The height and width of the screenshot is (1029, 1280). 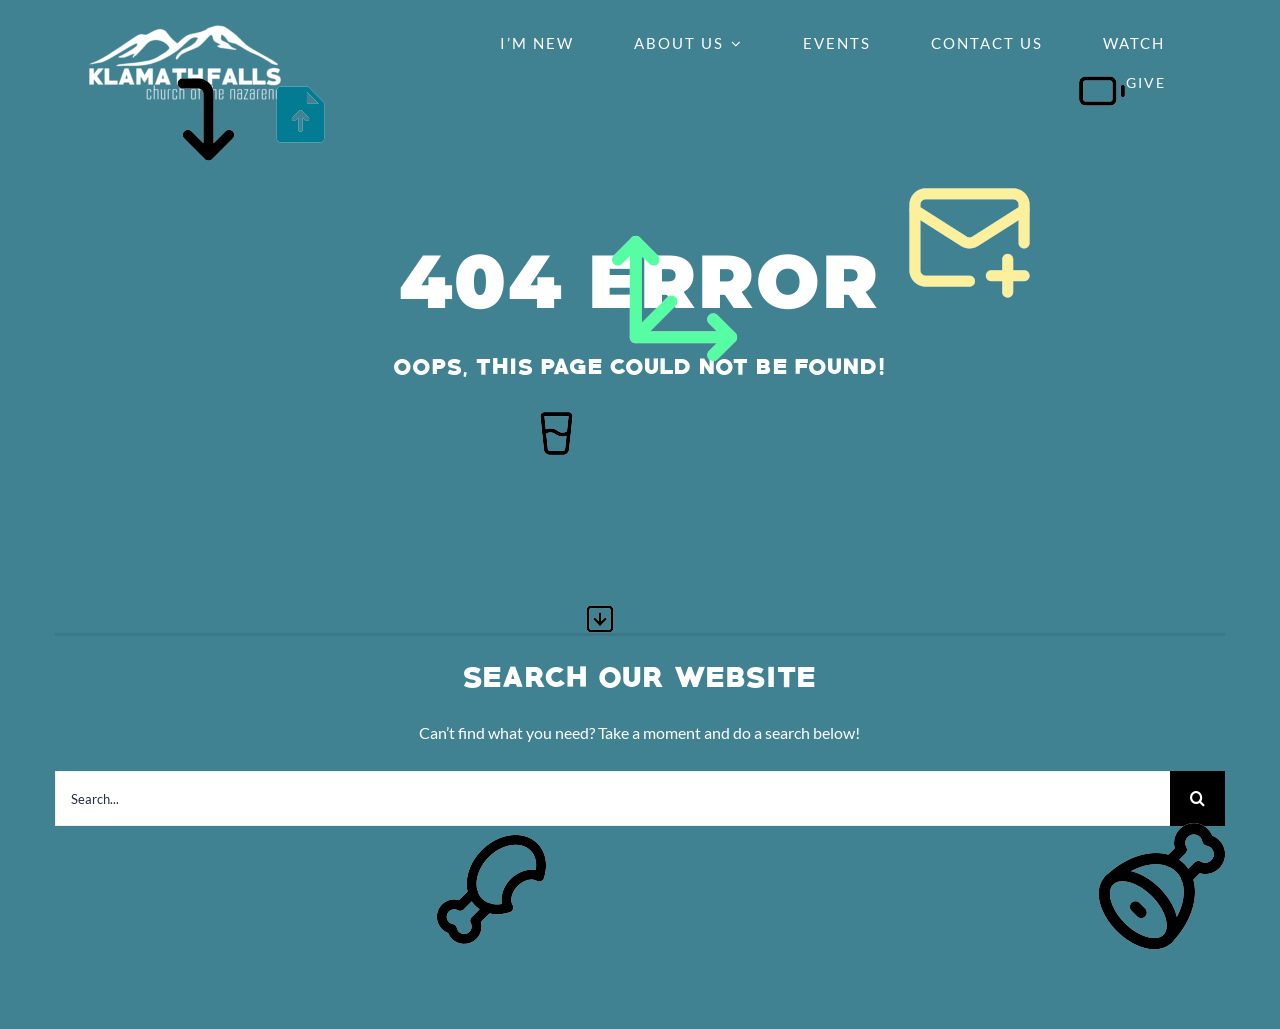 What do you see at coordinates (1102, 91) in the screenshot?
I see `indicates current battery level` at bounding box center [1102, 91].